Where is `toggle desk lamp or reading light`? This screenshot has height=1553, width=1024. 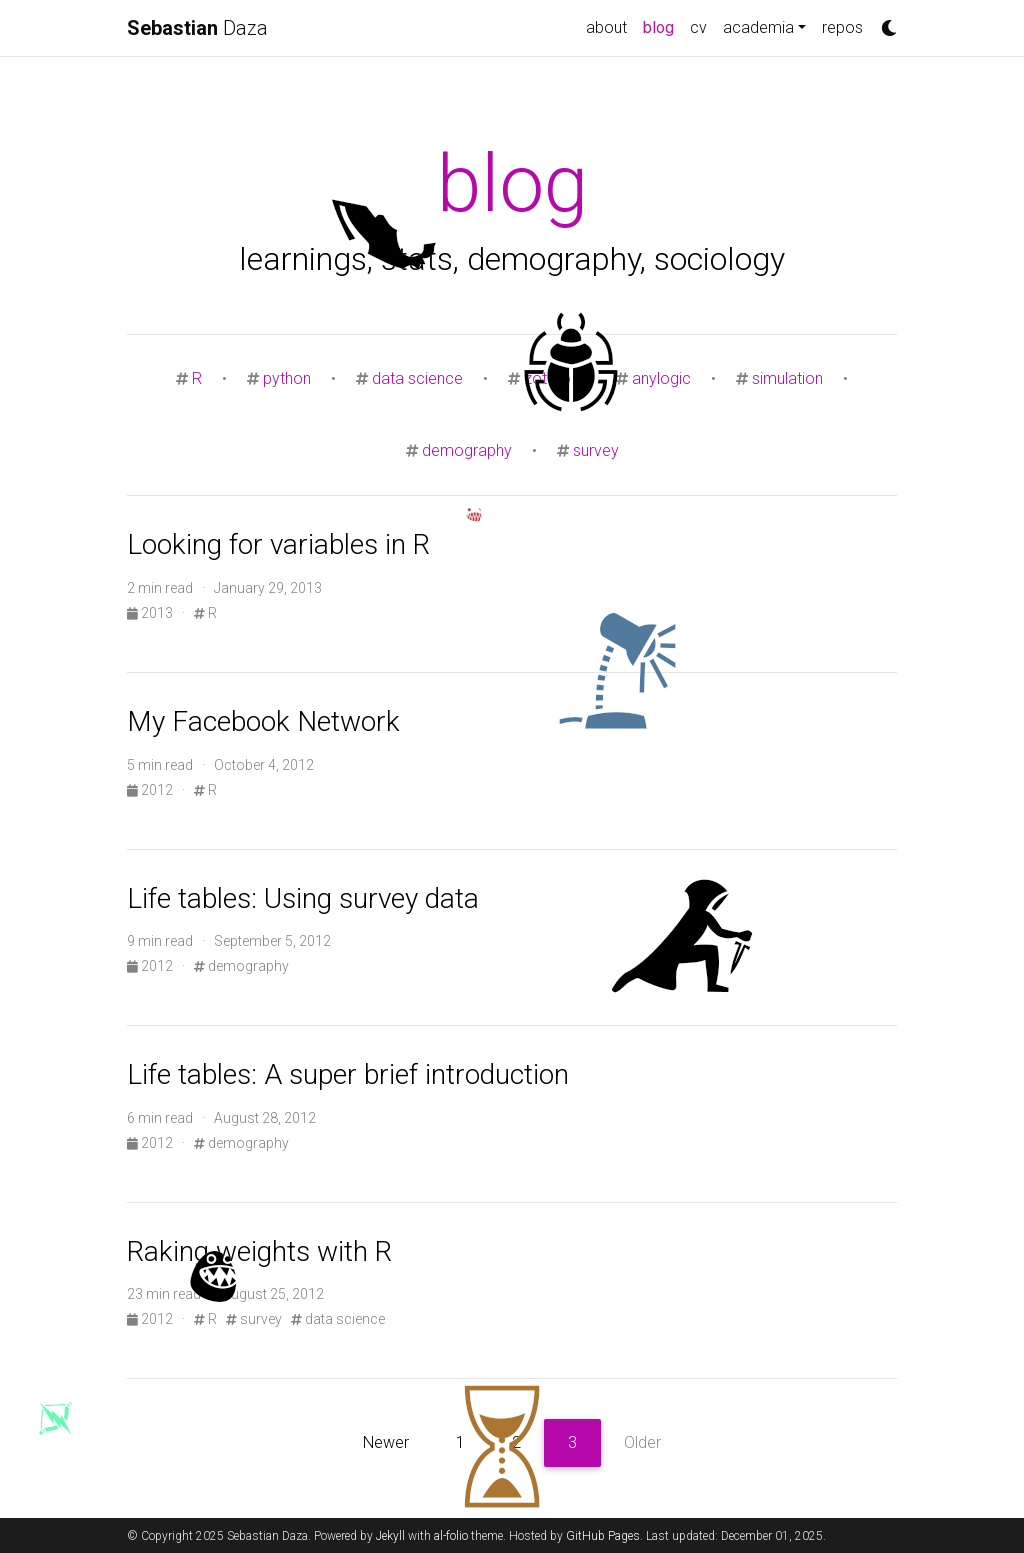 toggle desk lamp or reading light is located at coordinates (617, 670).